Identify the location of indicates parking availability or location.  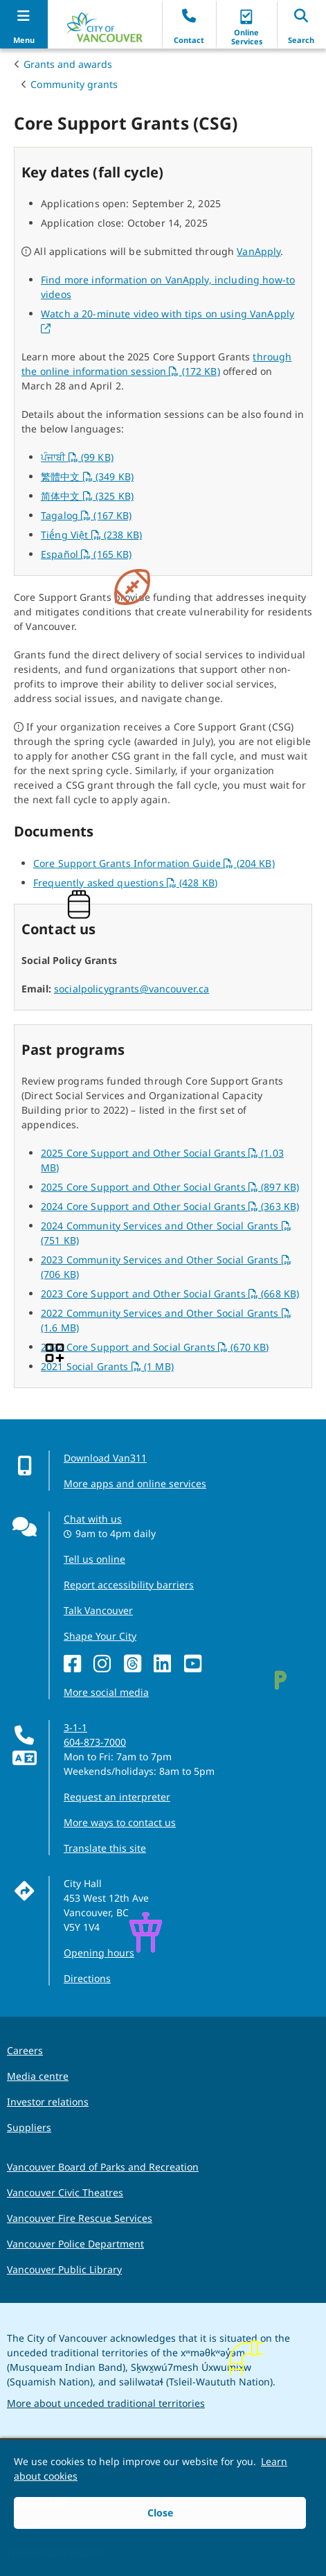
(280, 1680).